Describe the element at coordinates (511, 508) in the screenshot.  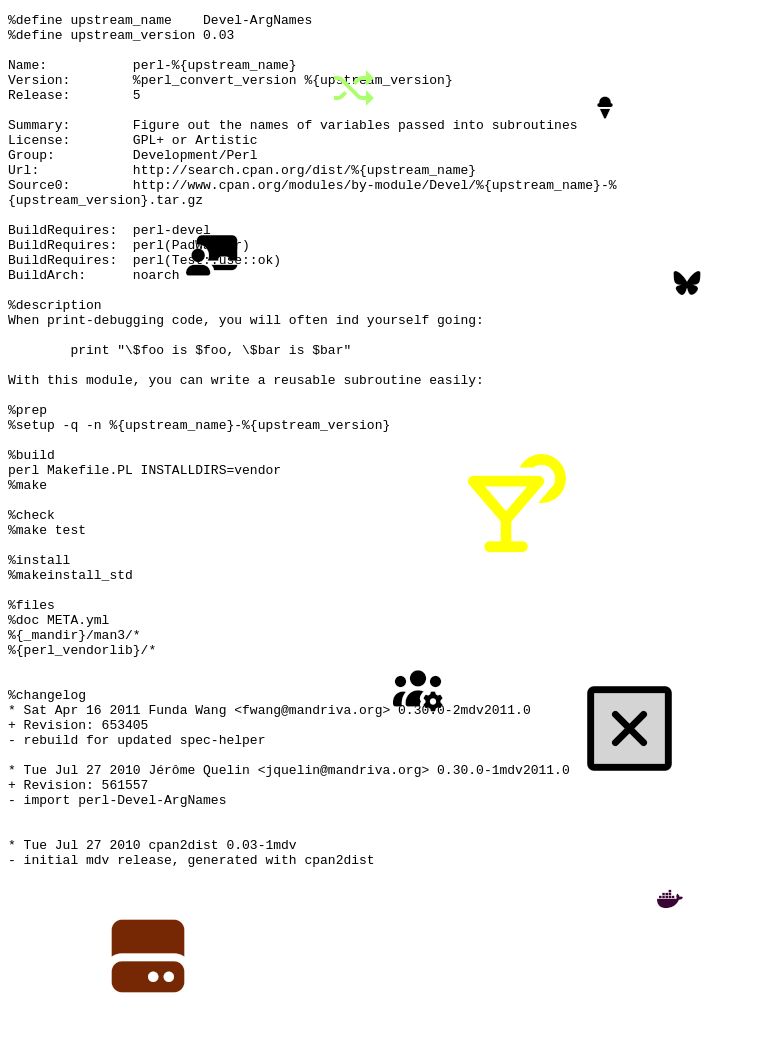
I see `browse cocktail recipes or drink menu` at that location.